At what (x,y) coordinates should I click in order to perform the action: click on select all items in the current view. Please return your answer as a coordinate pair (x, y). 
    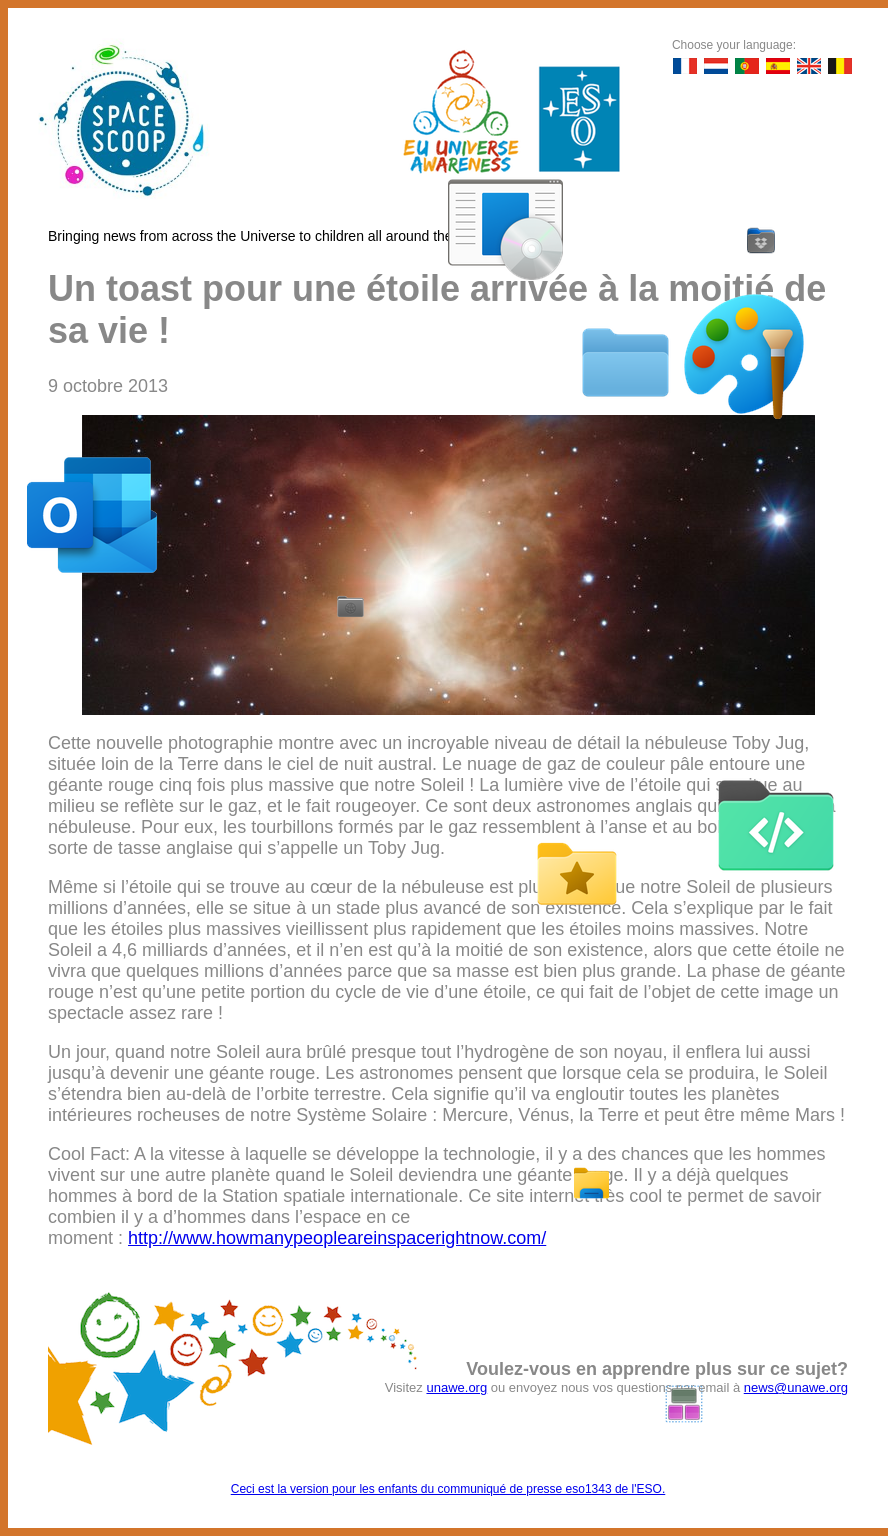
    Looking at the image, I should click on (684, 1404).